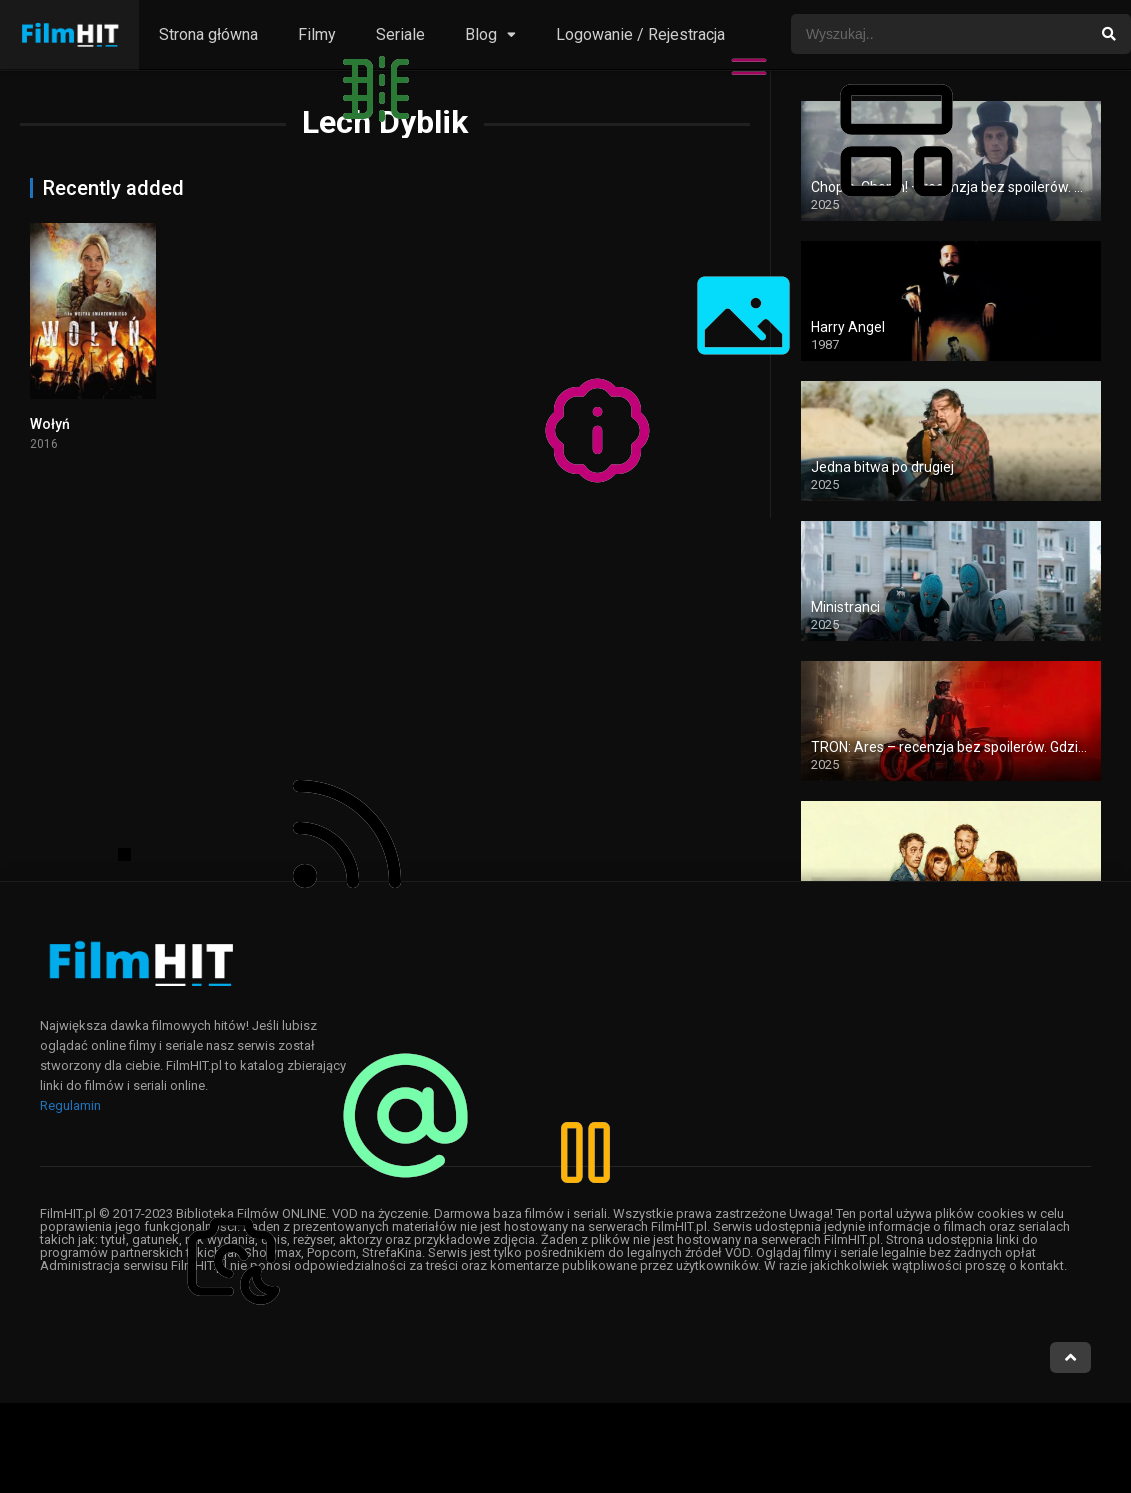 The height and width of the screenshot is (1493, 1131). I want to click on pause media playback, so click(585, 1152).